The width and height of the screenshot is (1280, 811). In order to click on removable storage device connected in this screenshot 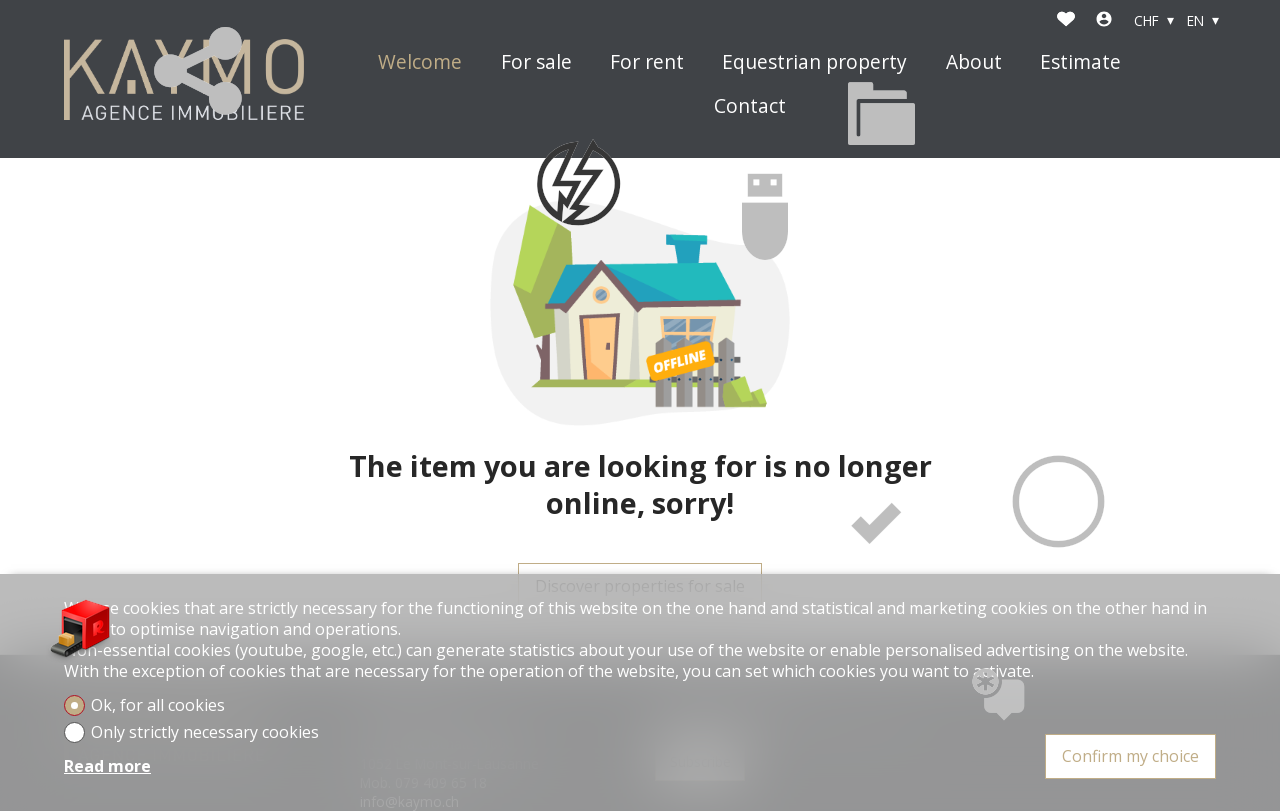, I will do `click(765, 214)`.